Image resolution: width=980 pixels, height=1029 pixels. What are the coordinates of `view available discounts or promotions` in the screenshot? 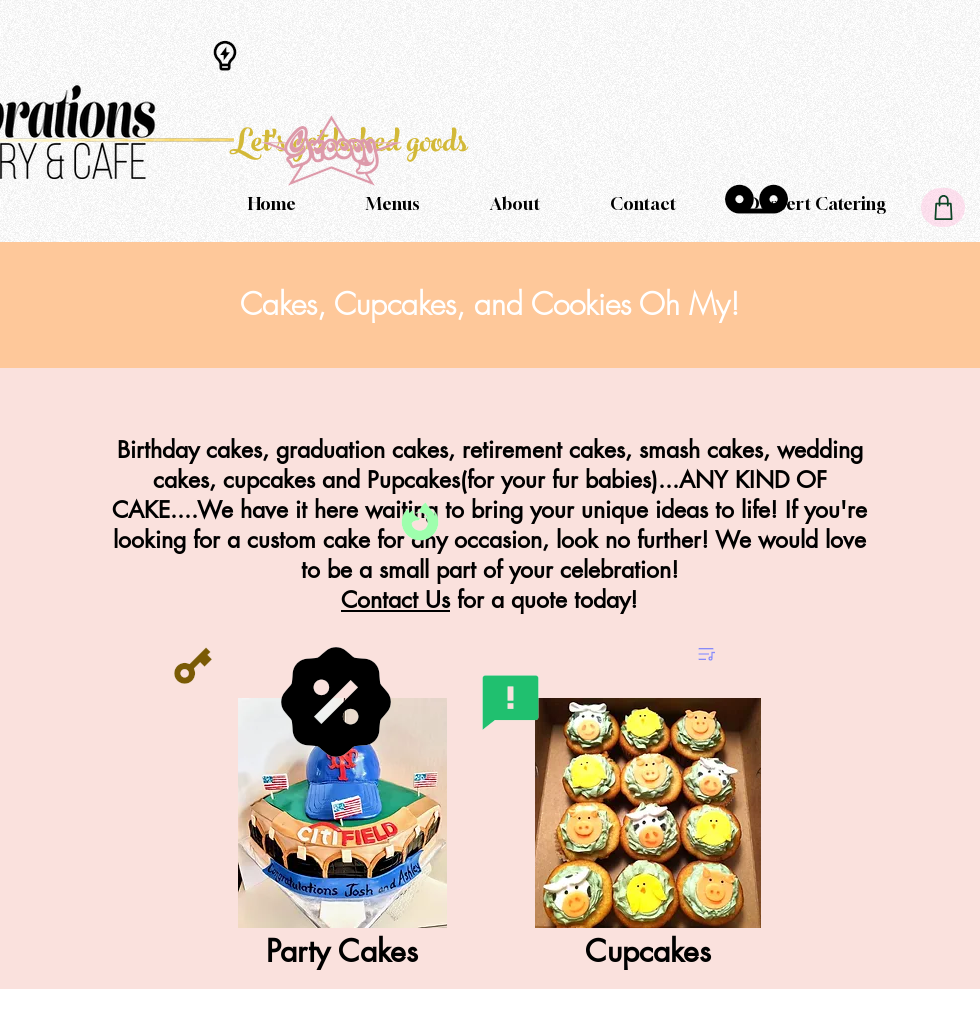 It's located at (336, 702).